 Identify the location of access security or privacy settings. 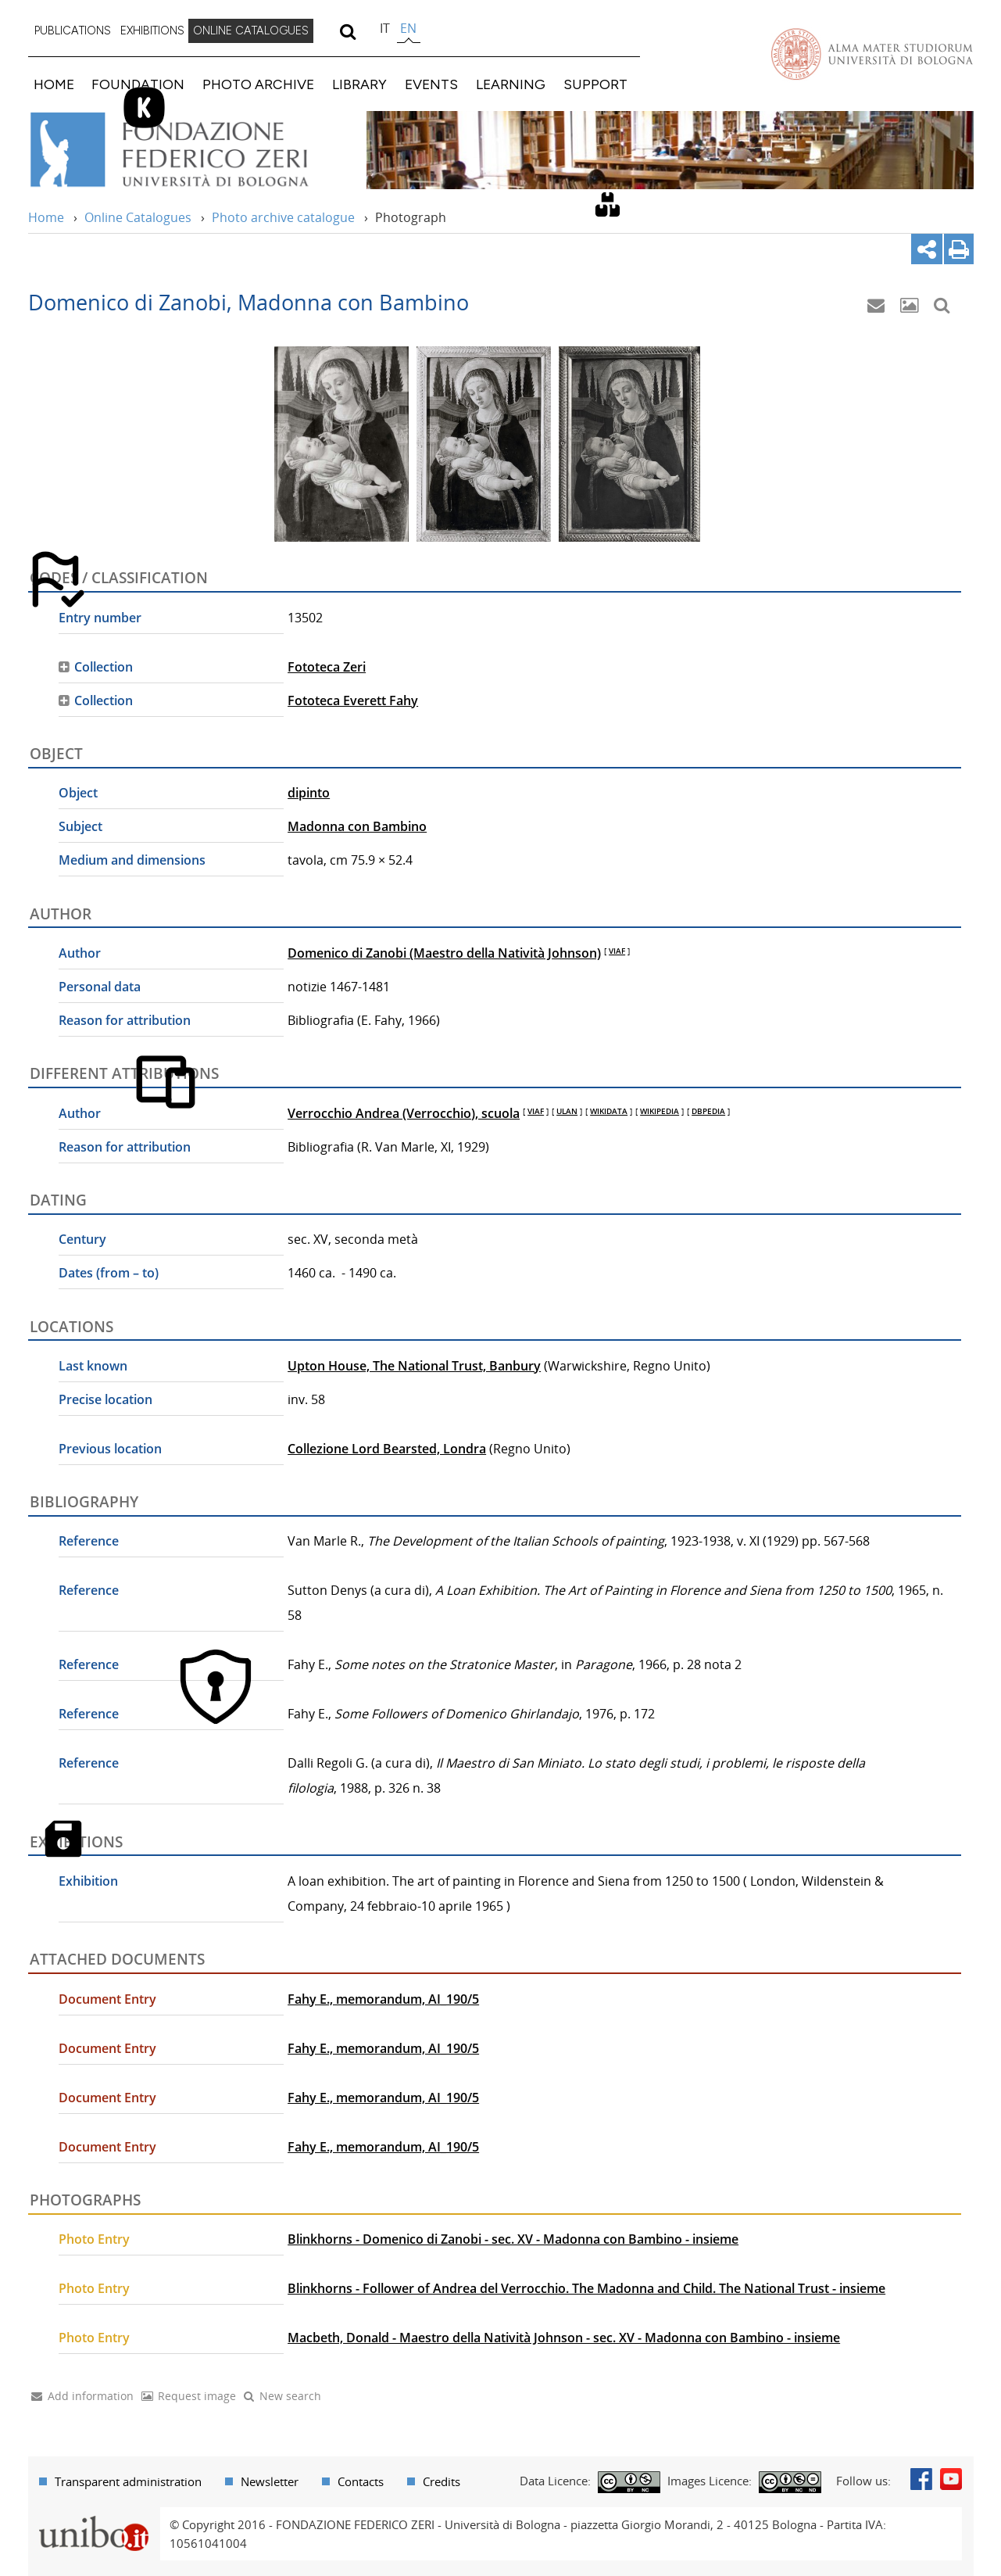
(213, 1687).